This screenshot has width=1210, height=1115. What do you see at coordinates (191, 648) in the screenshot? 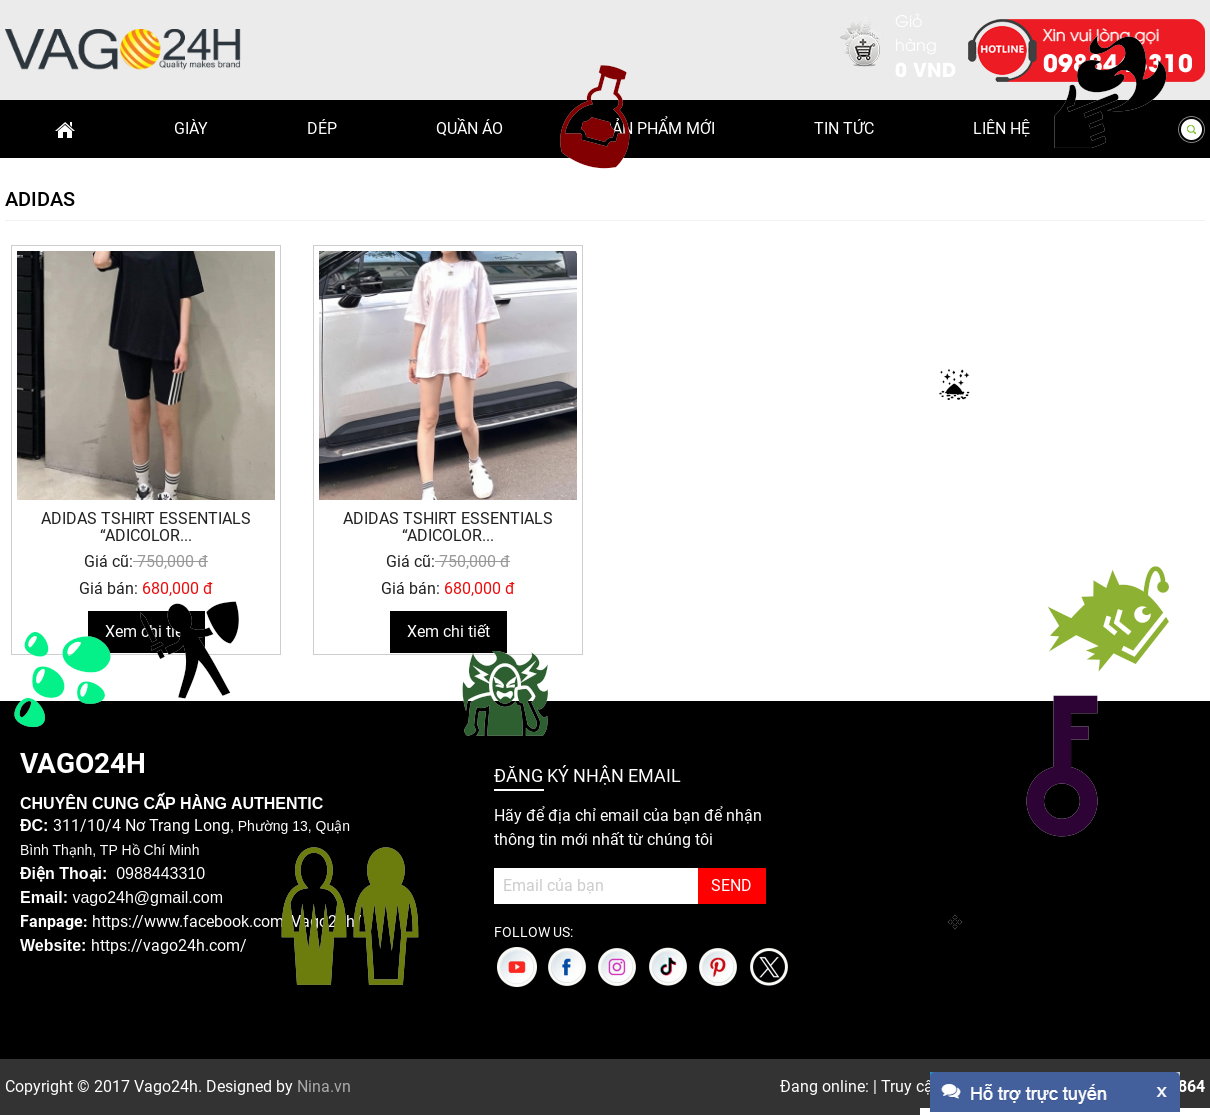
I see `select warrior or fighter class` at bounding box center [191, 648].